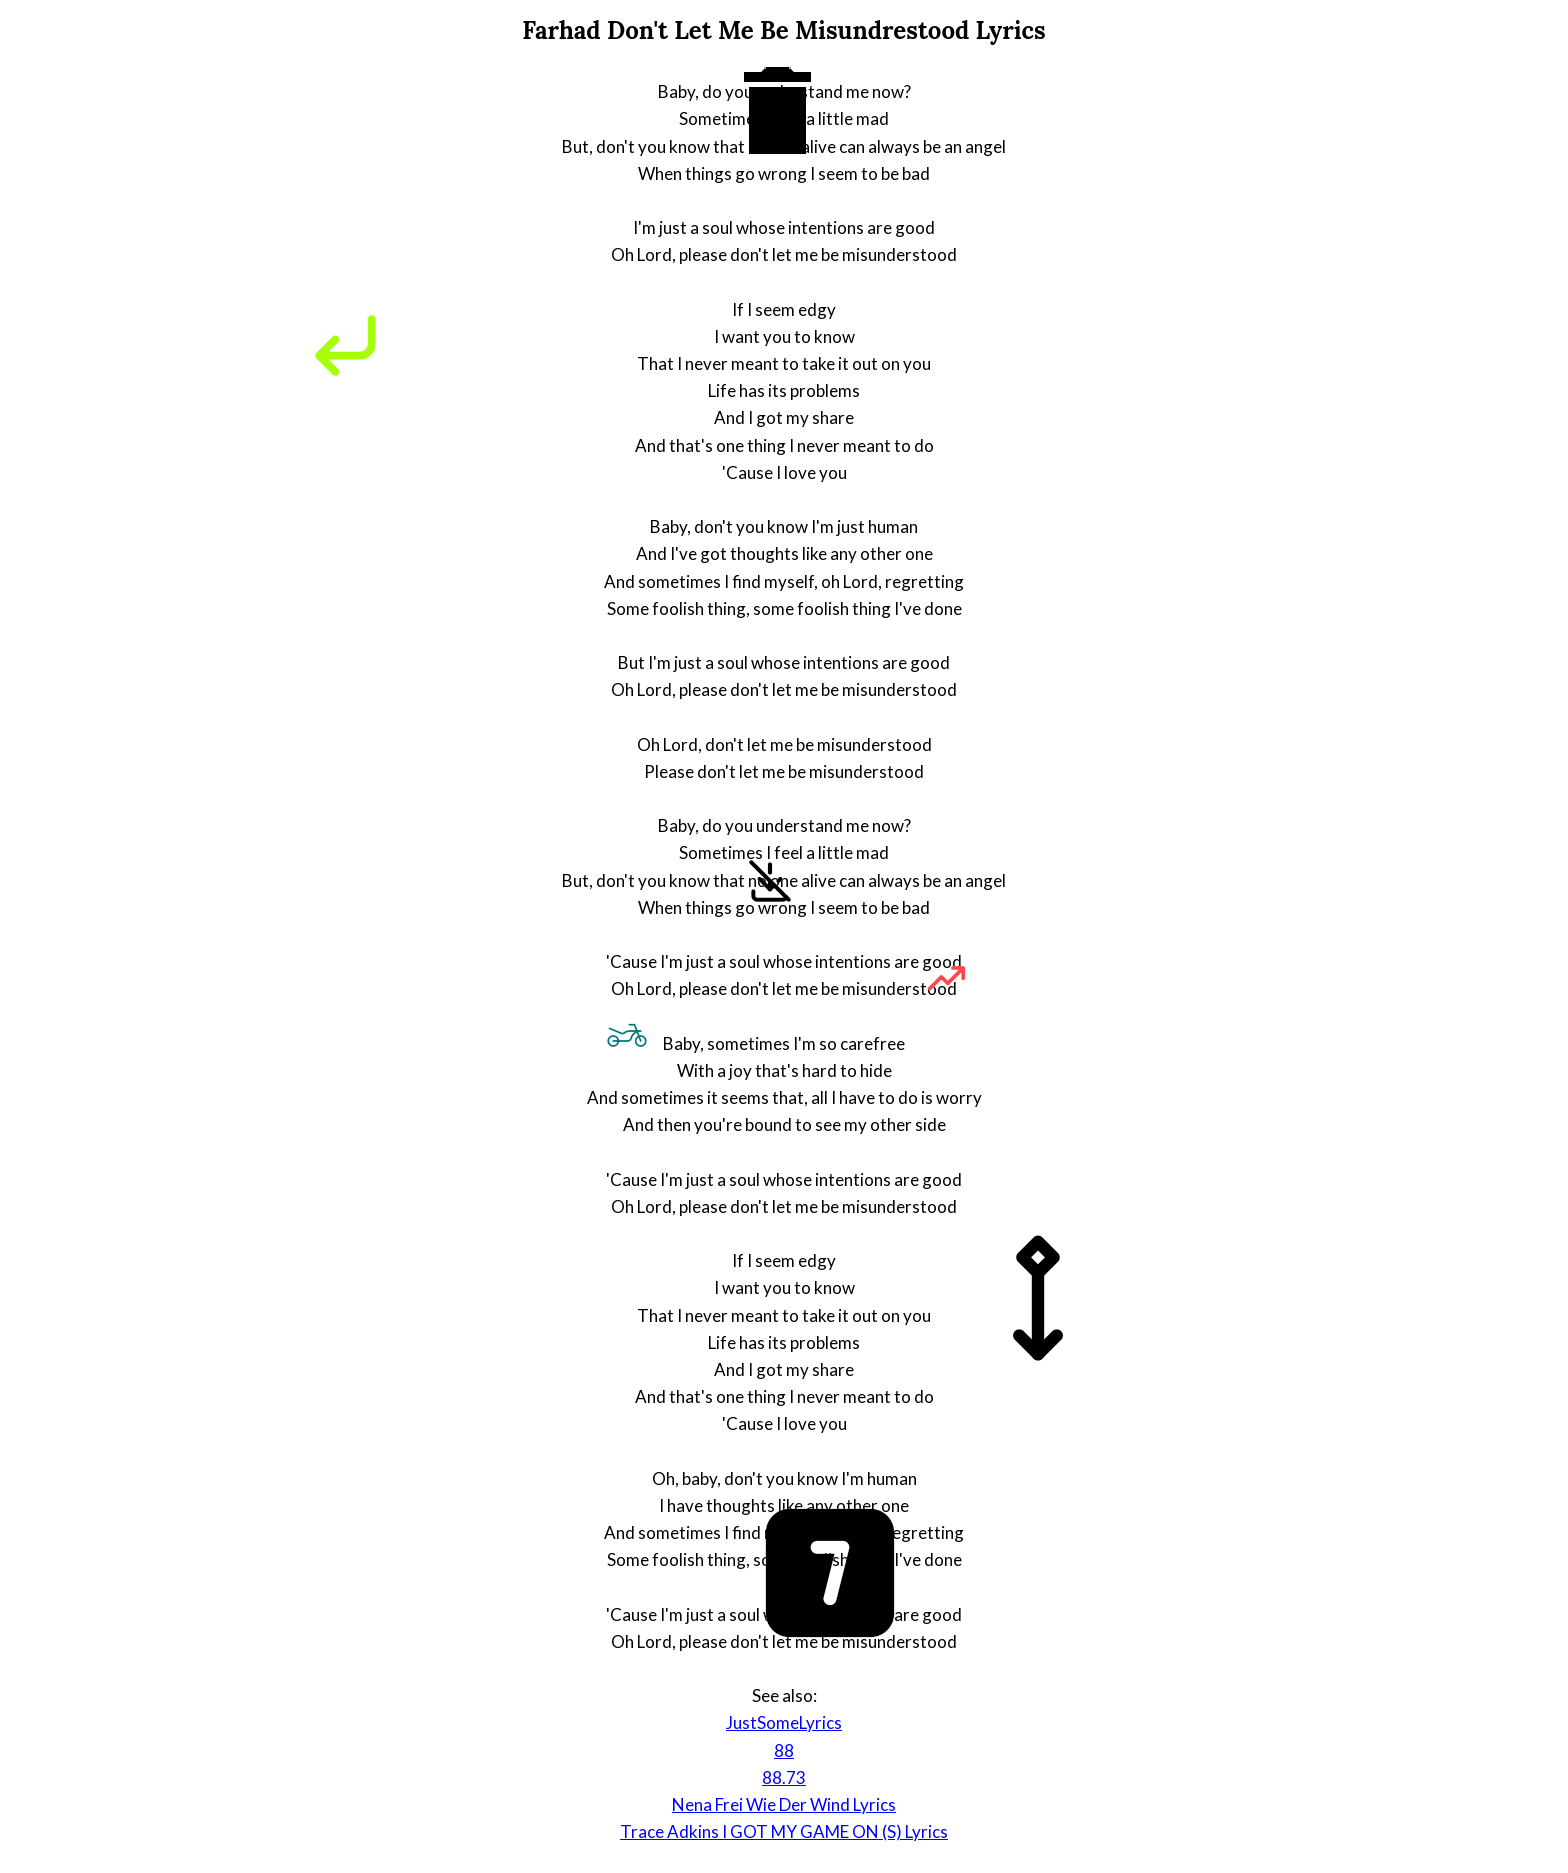  I want to click on return or enter key action, so click(347, 343).